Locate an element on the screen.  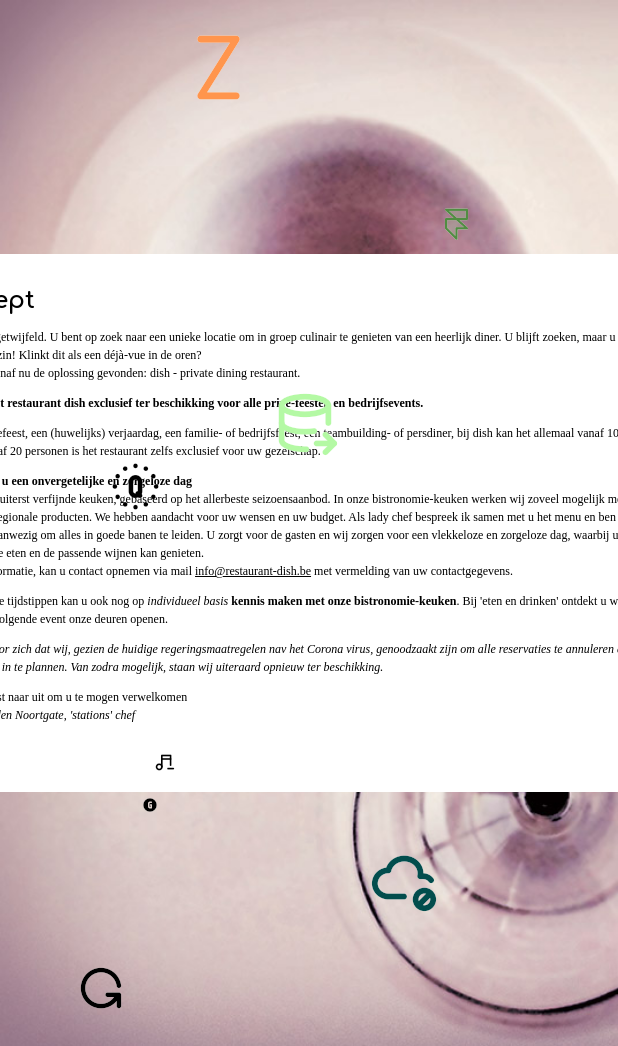
open framer app is located at coordinates (456, 222).